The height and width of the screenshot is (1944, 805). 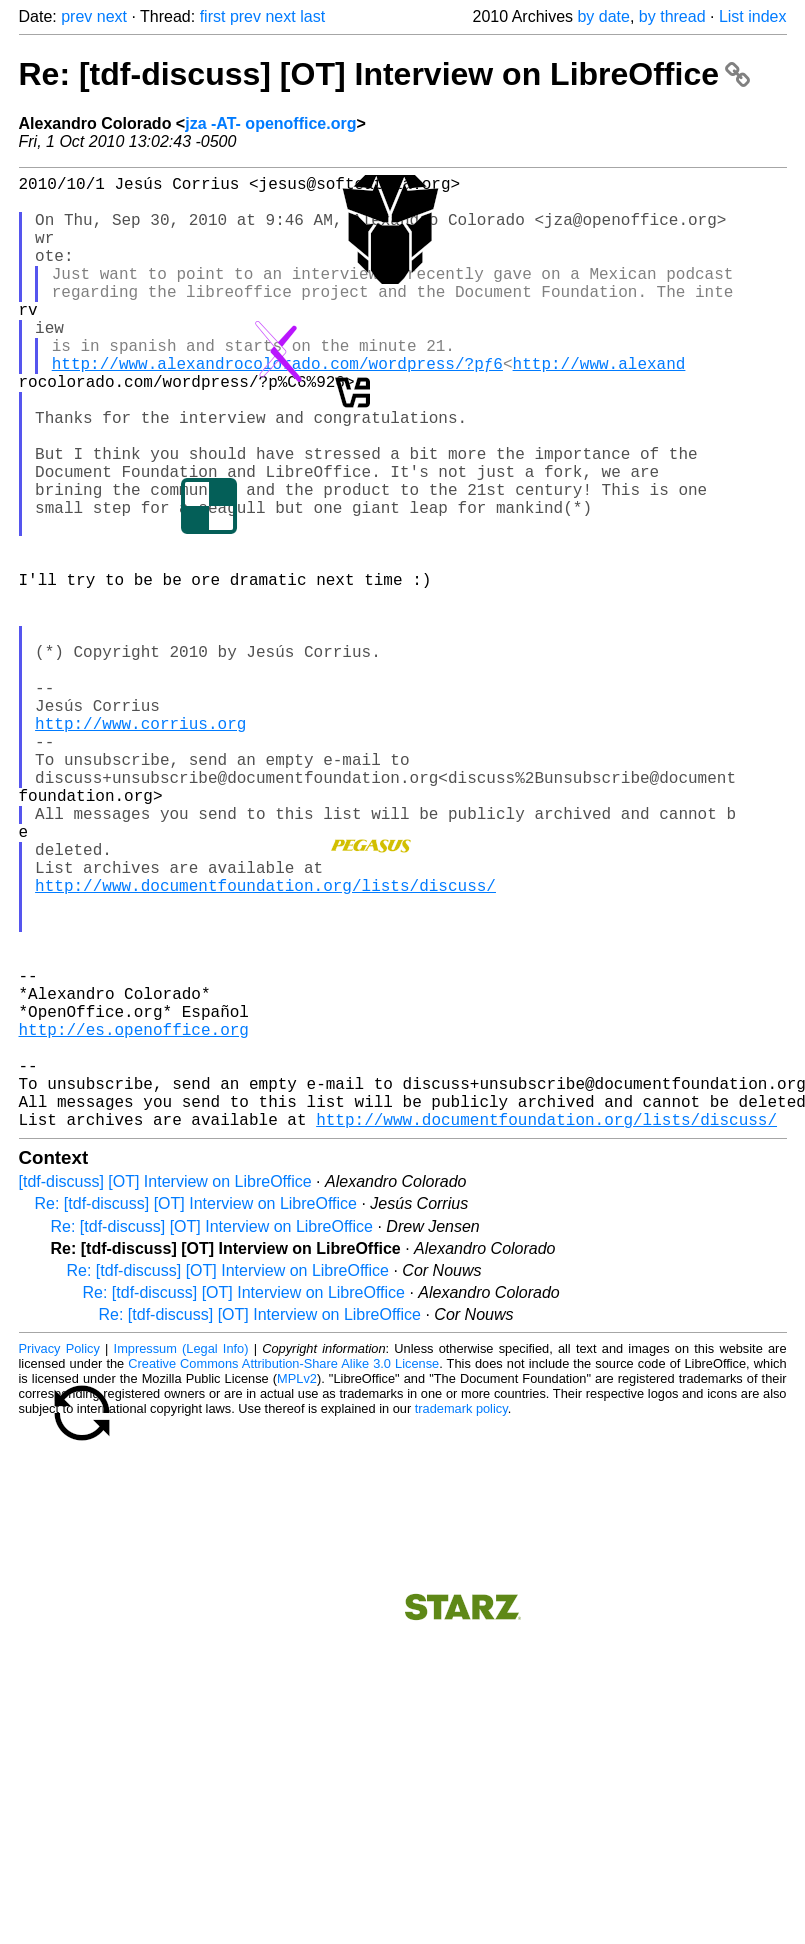 What do you see at coordinates (352, 392) in the screenshot?
I see `open VirtualBox virtual machine manager` at bounding box center [352, 392].